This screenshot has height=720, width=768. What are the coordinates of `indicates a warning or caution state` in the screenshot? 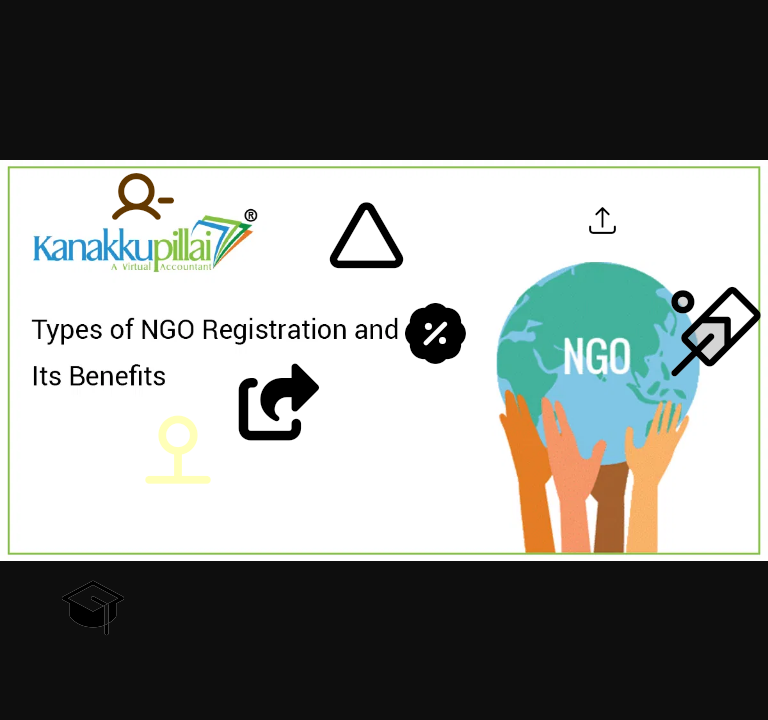 It's located at (366, 236).